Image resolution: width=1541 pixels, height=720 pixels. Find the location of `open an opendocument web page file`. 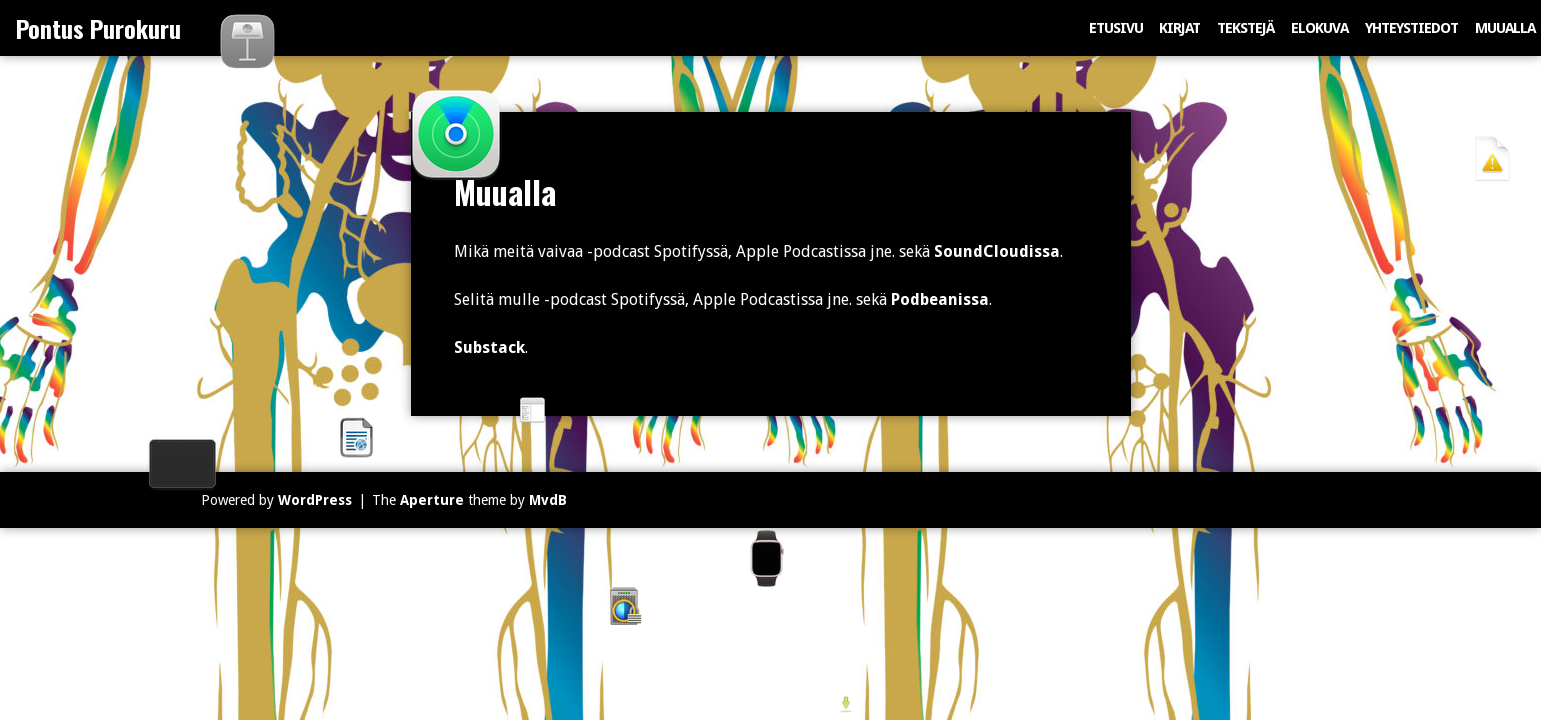

open an opendocument web page file is located at coordinates (356, 437).